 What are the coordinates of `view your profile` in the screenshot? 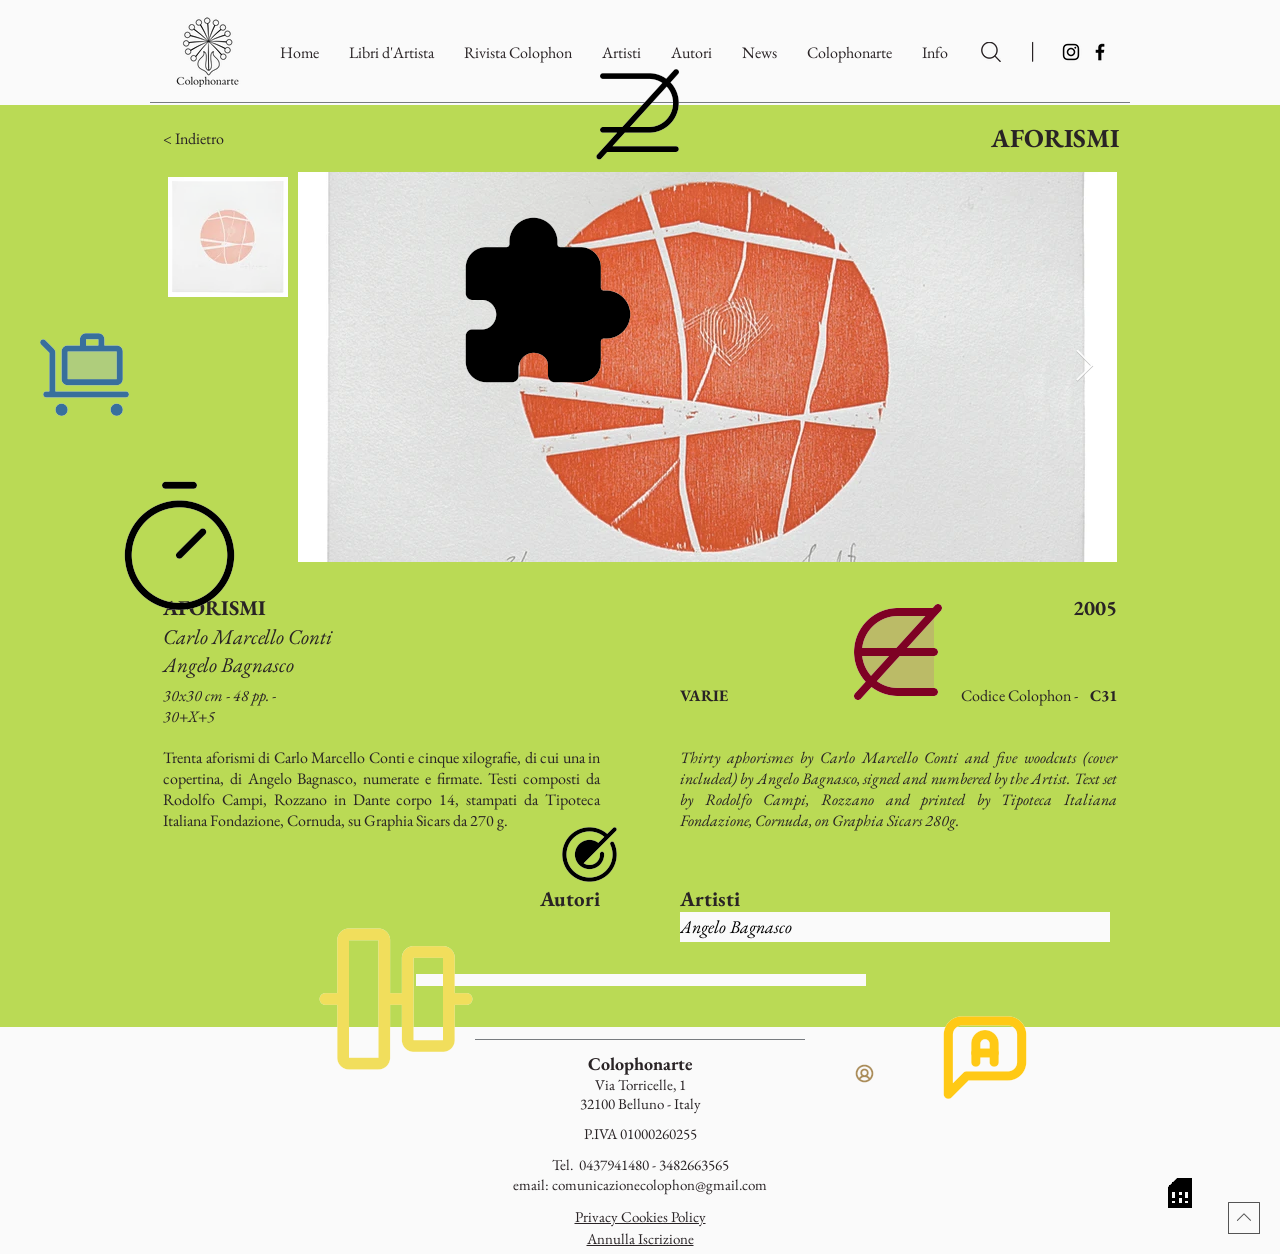 It's located at (864, 1073).